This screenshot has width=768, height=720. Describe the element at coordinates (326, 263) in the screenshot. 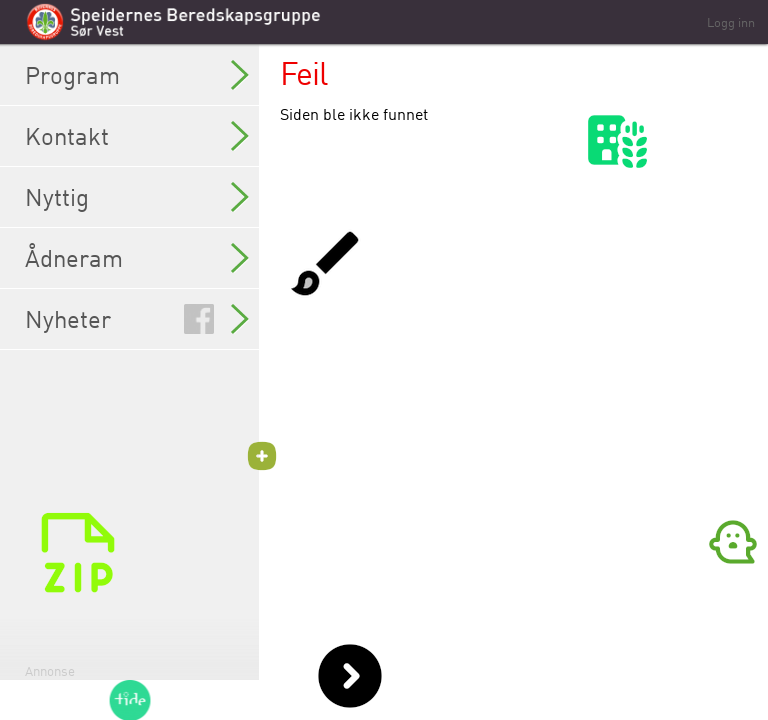

I see `access drawing or painting tools` at that location.